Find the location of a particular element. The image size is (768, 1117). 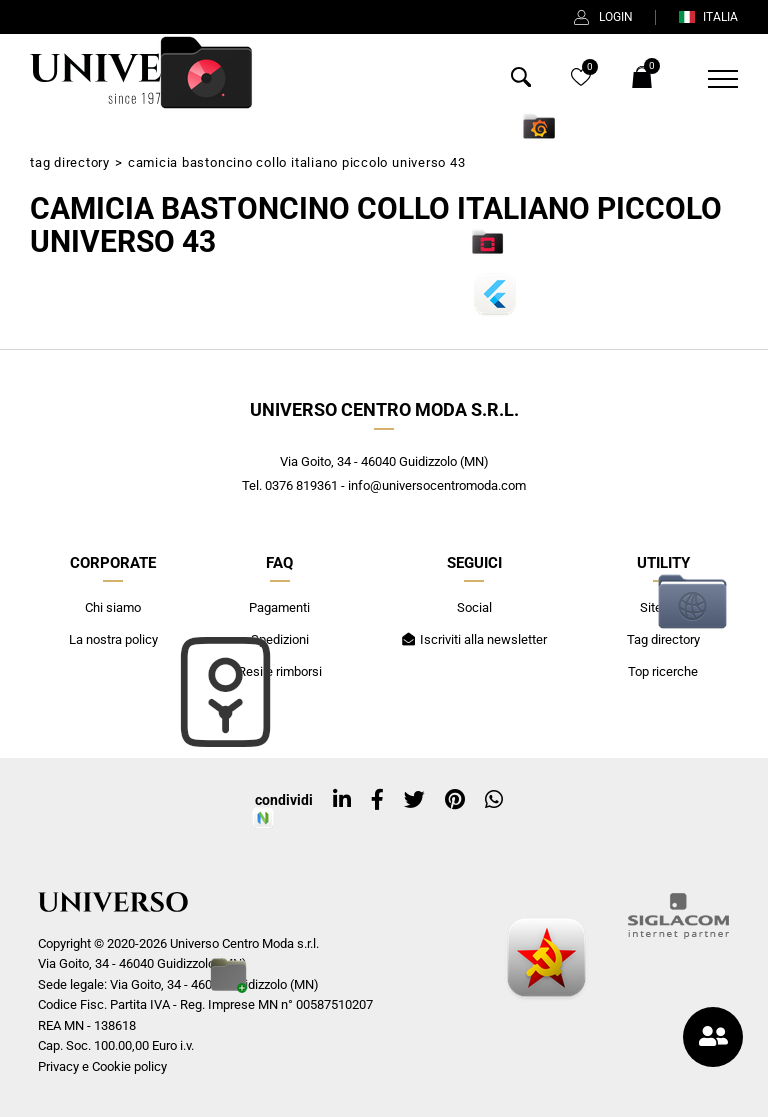

folder containing html or web-related files is located at coordinates (692, 601).